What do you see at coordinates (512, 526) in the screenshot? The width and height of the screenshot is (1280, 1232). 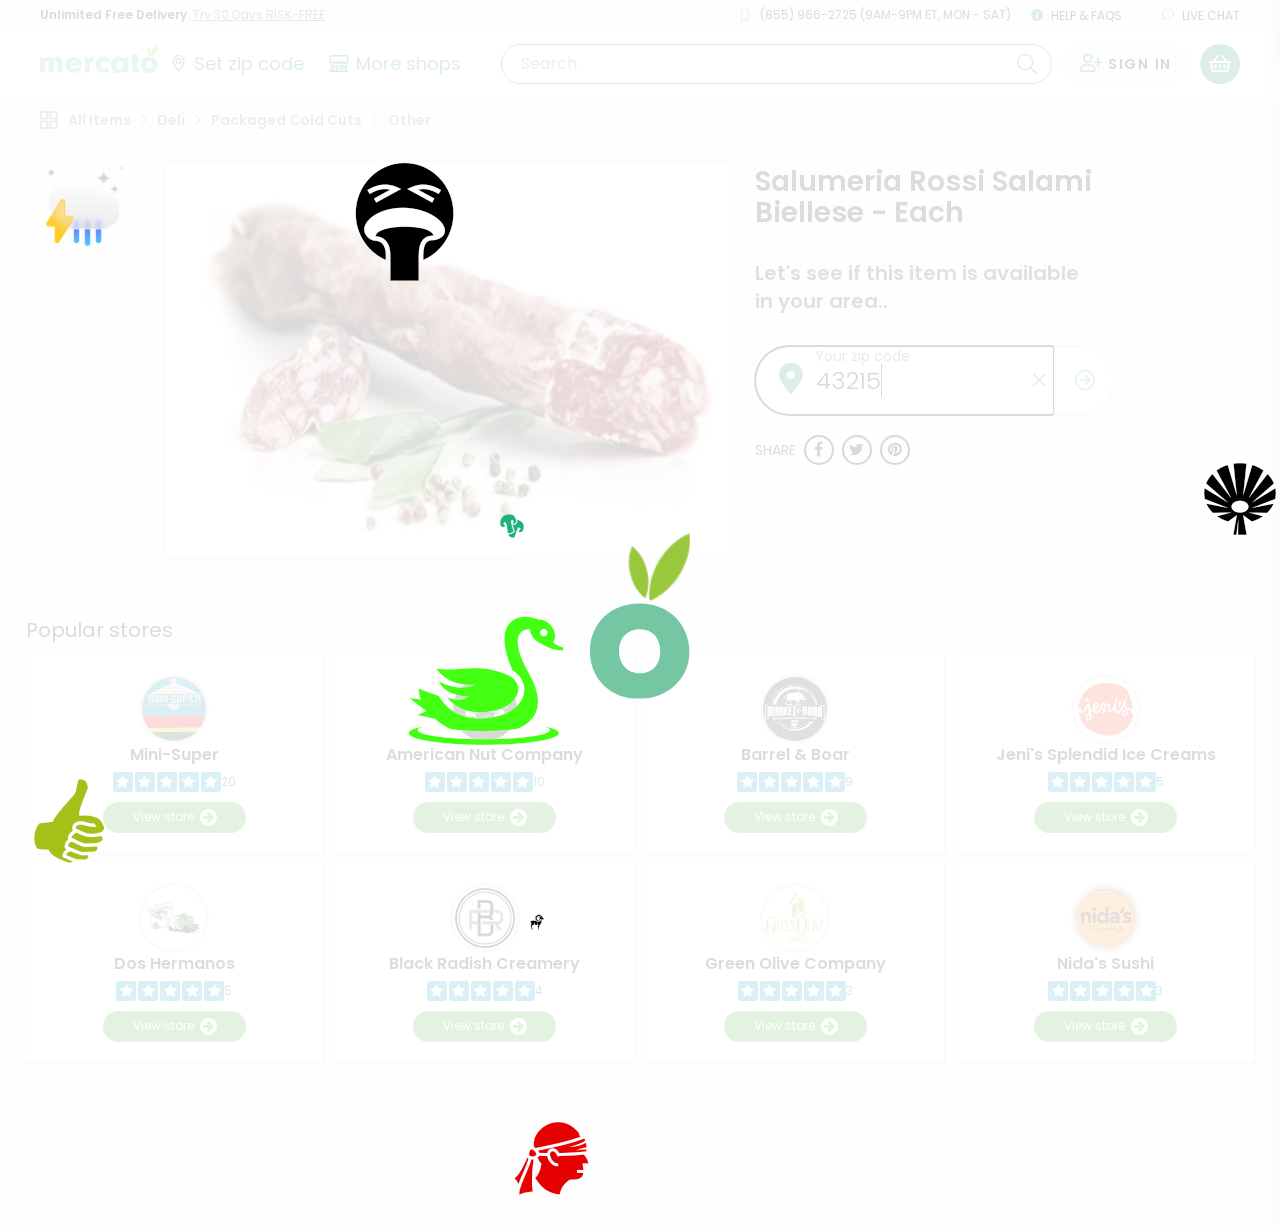 I see `select mushroom ingredient` at bounding box center [512, 526].